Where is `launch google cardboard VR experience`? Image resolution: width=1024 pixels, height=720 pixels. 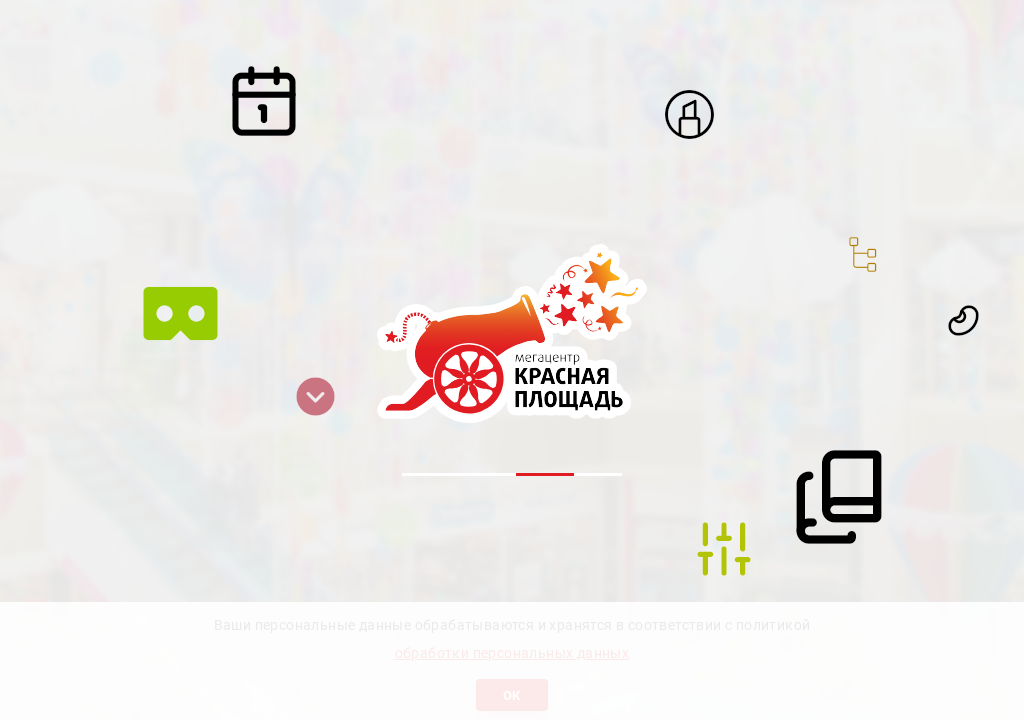
launch google cardboard VR experience is located at coordinates (180, 313).